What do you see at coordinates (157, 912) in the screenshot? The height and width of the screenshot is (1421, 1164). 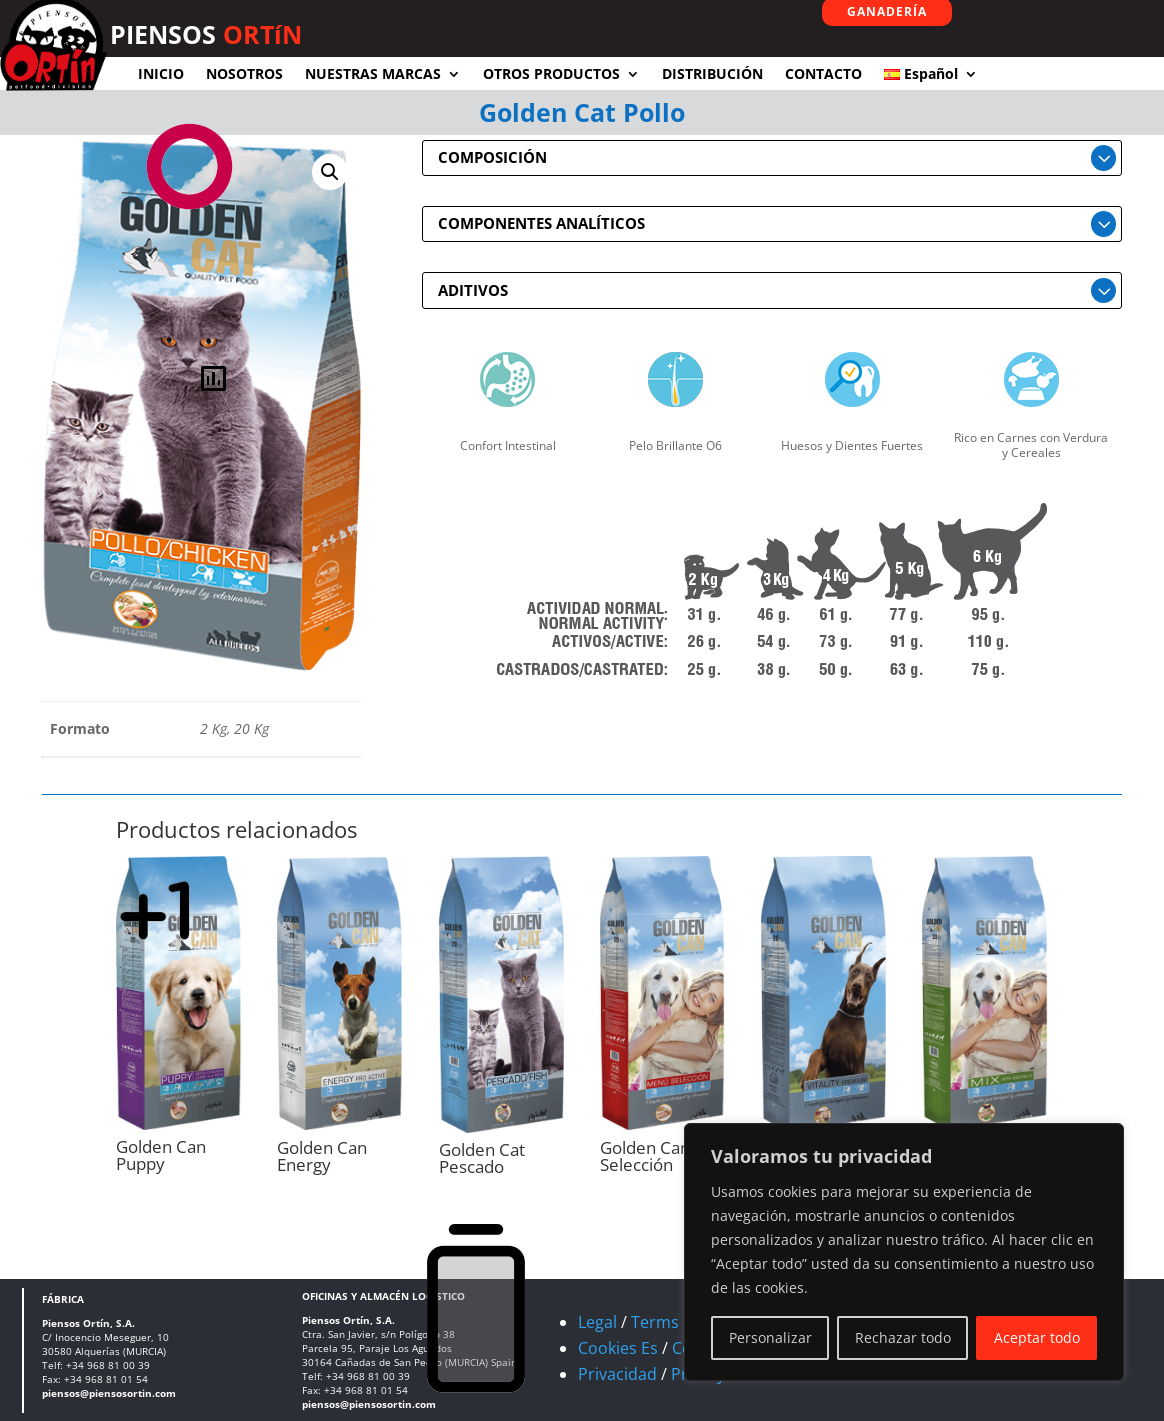 I see `add one to a count or quantity` at bounding box center [157, 912].